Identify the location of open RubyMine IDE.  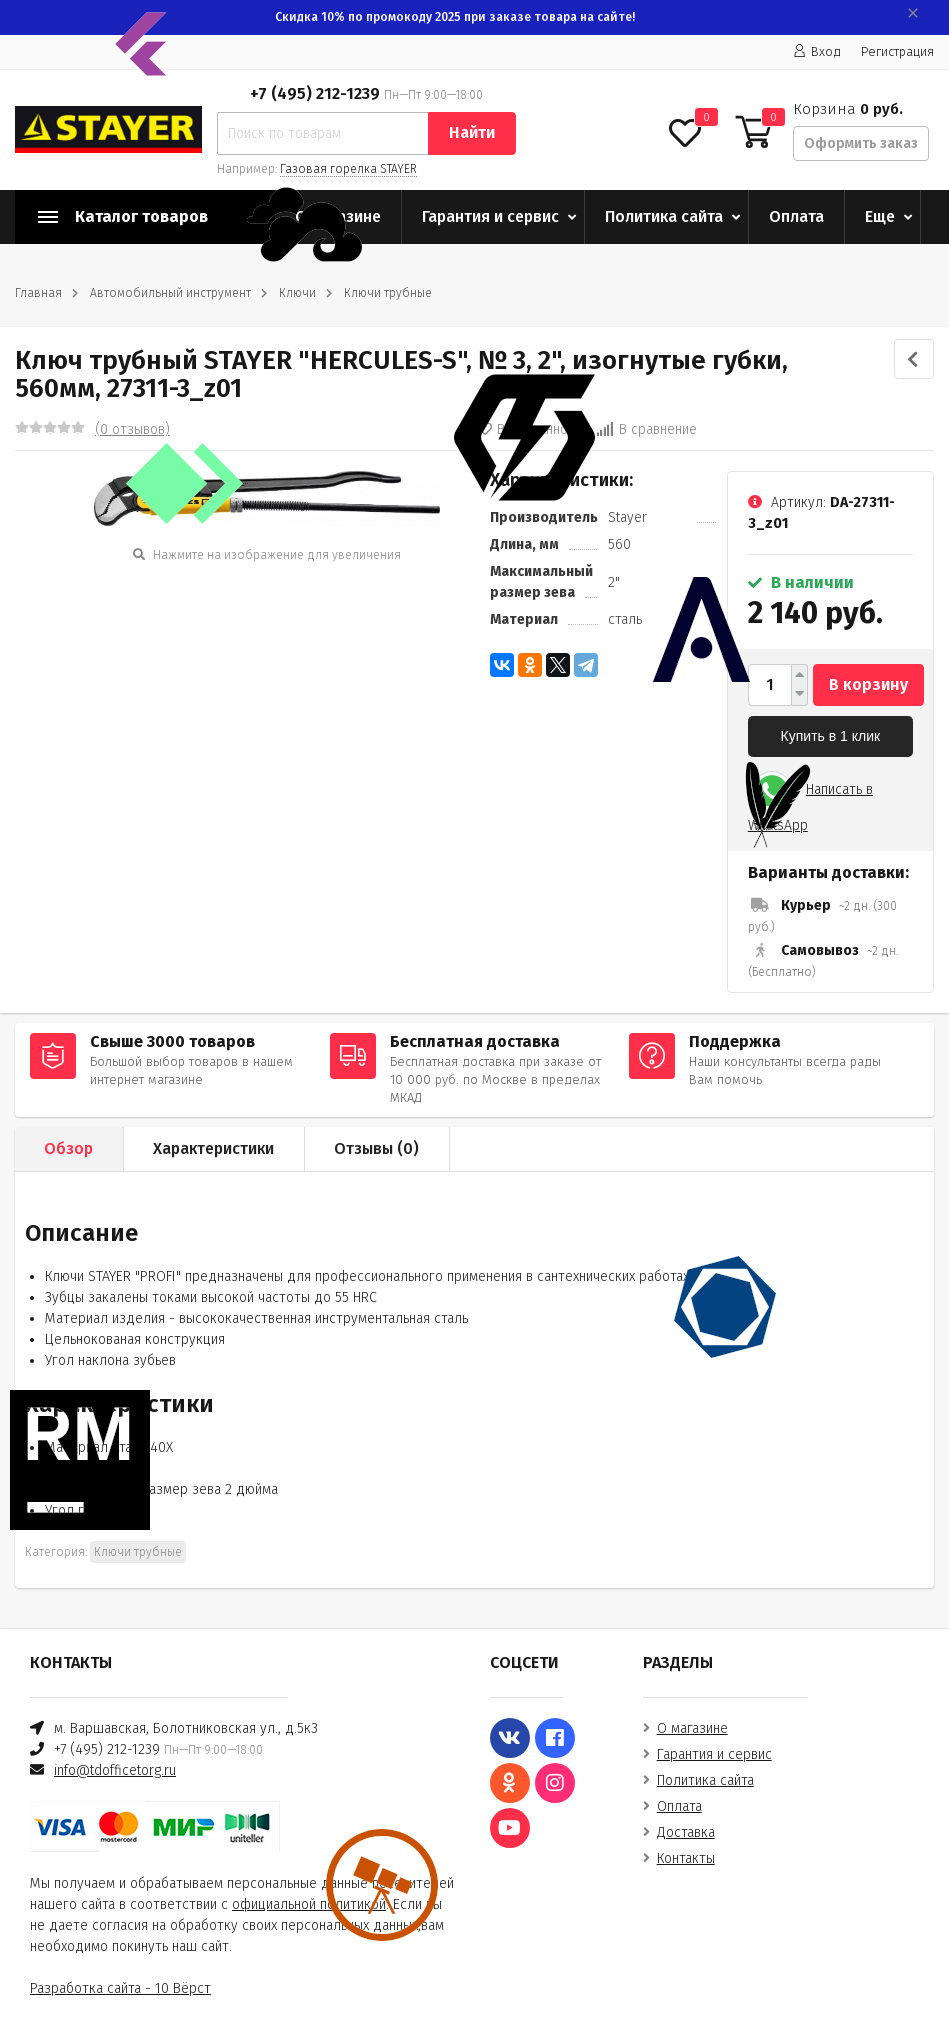
(80, 1460).